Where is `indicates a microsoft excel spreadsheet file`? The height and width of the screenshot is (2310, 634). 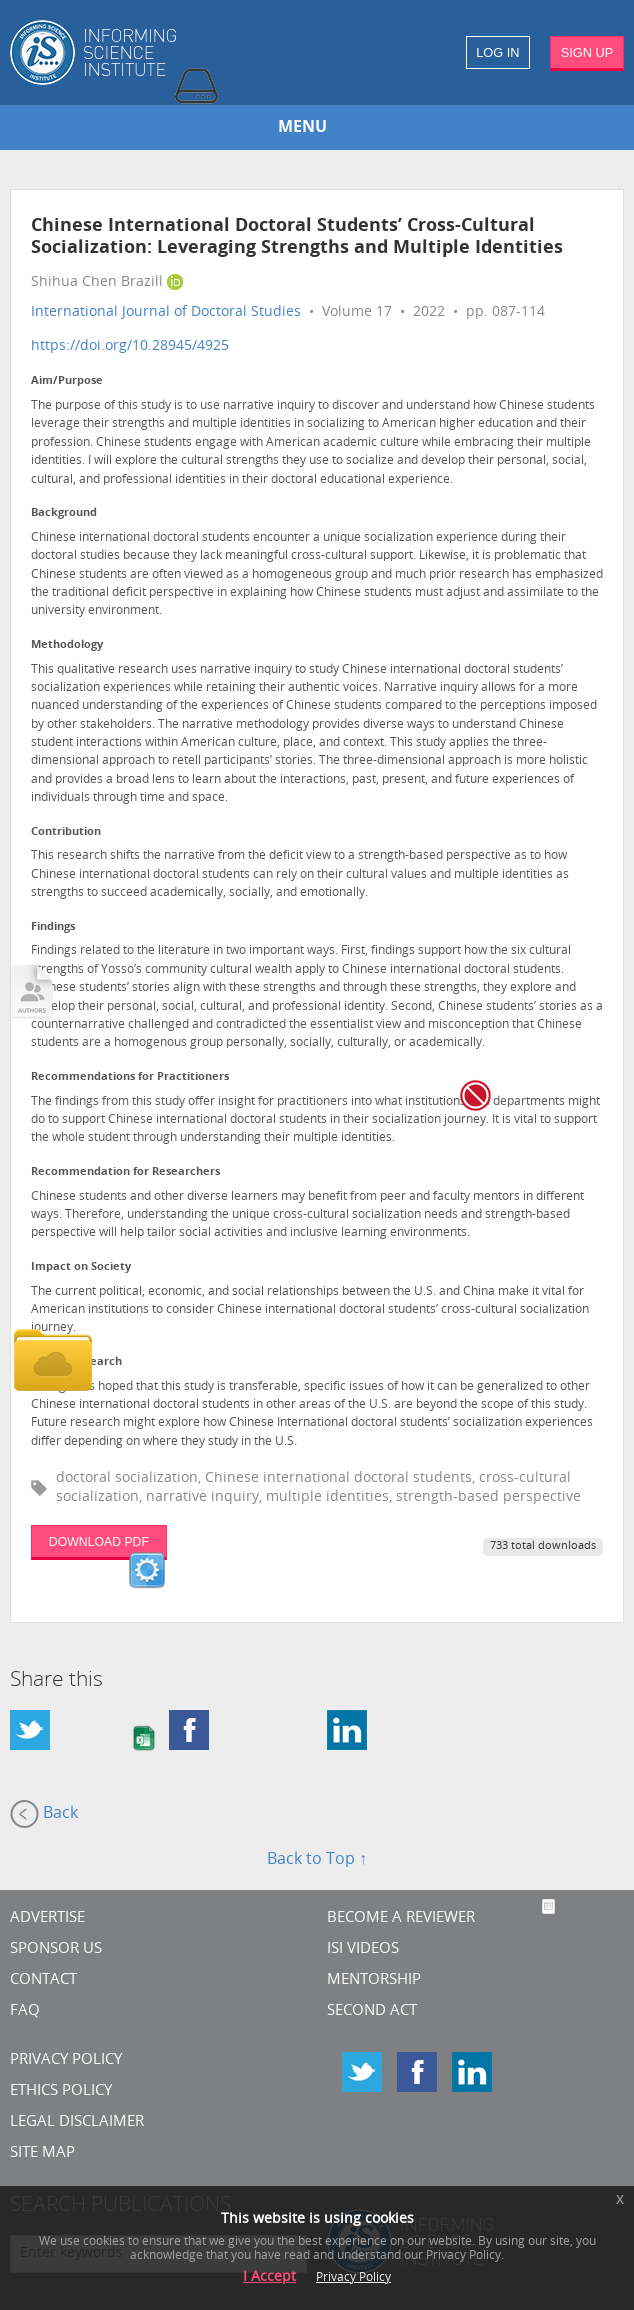
indicates a microsoft excel spreadsheet file is located at coordinates (144, 1738).